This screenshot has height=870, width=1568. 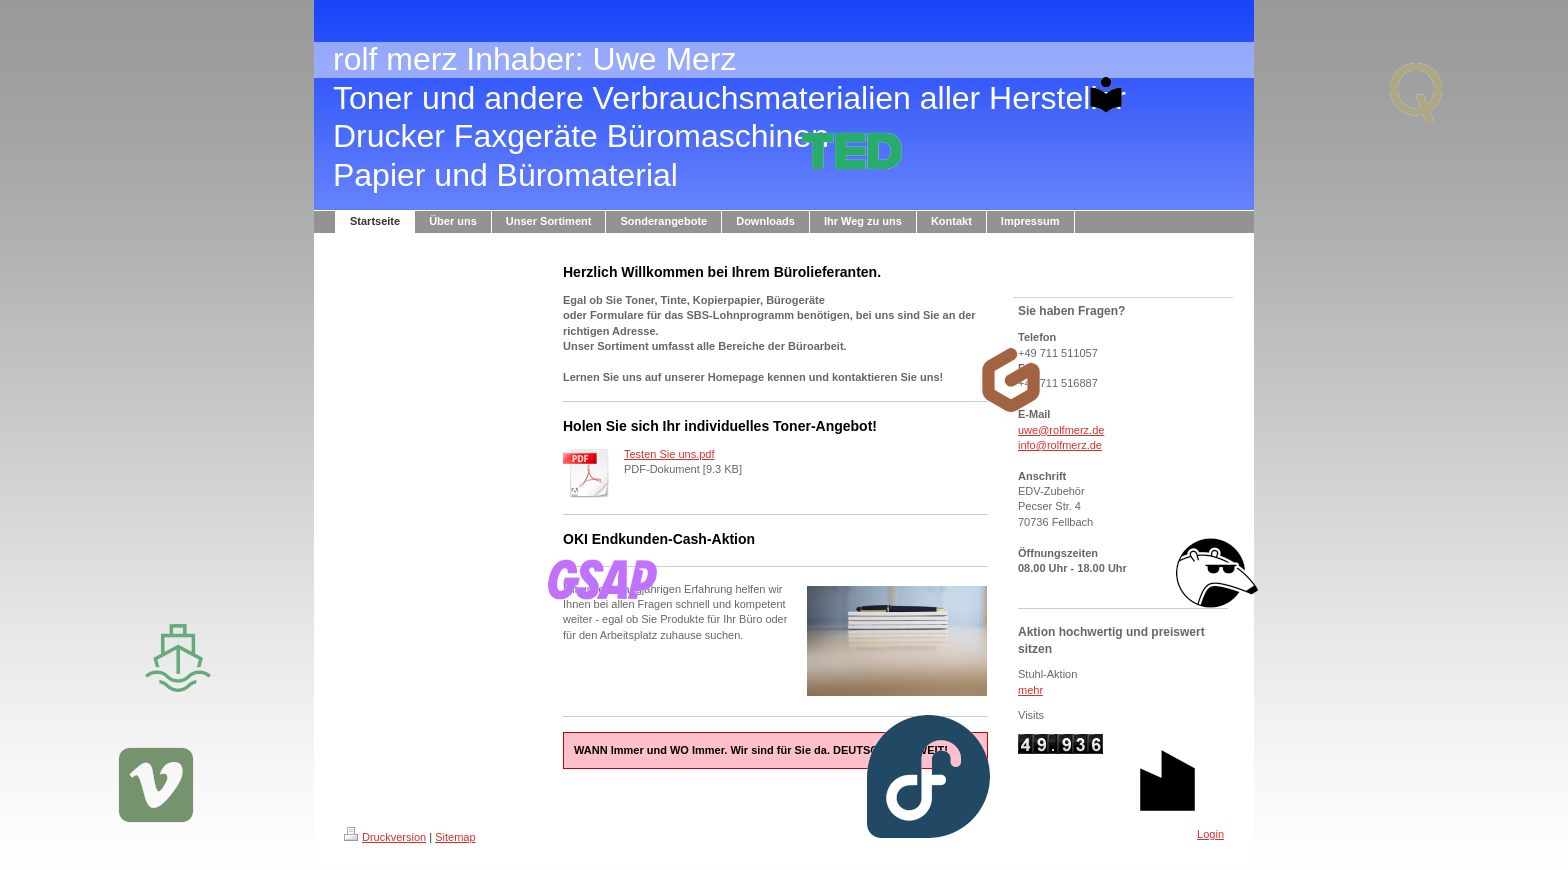 What do you see at coordinates (1416, 93) in the screenshot?
I see `qualcomm company logo` at bounding box center [1416, 93].